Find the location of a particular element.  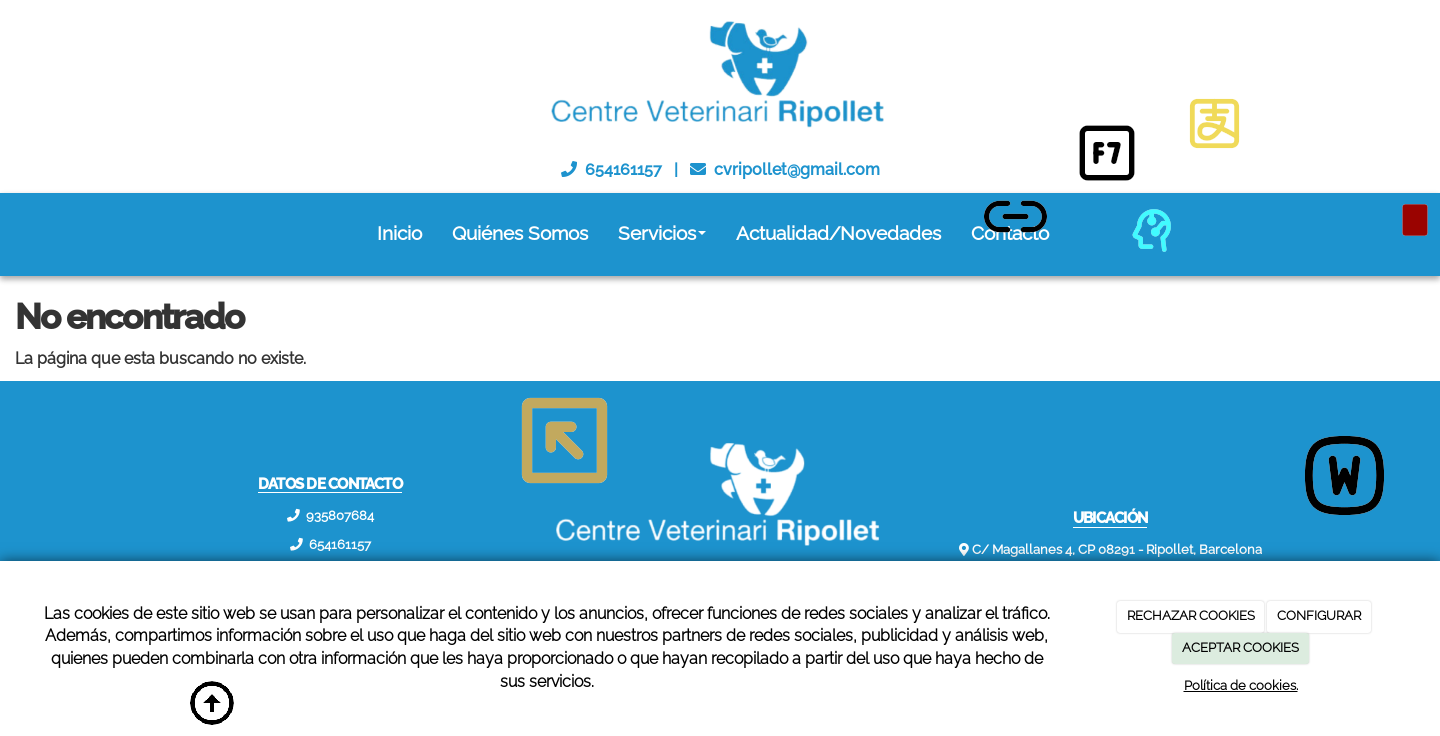

navigate to previous screen or section is located at coordinates (564, 440).